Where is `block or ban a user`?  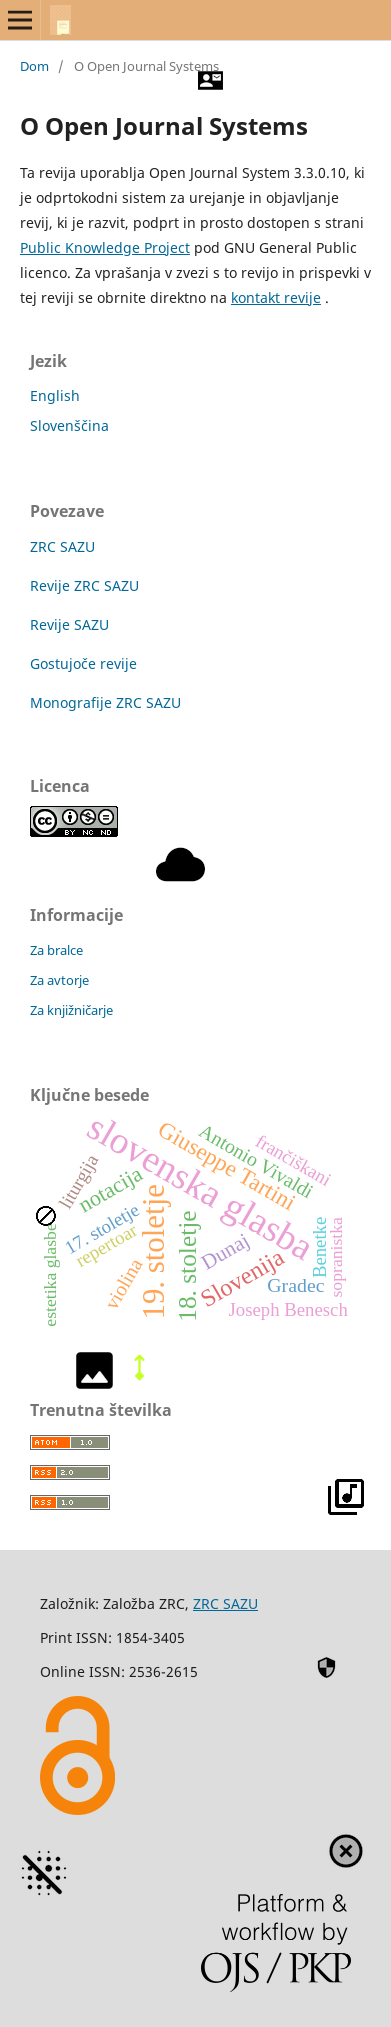 block or ban a user is located at coordinates (46, 1216).